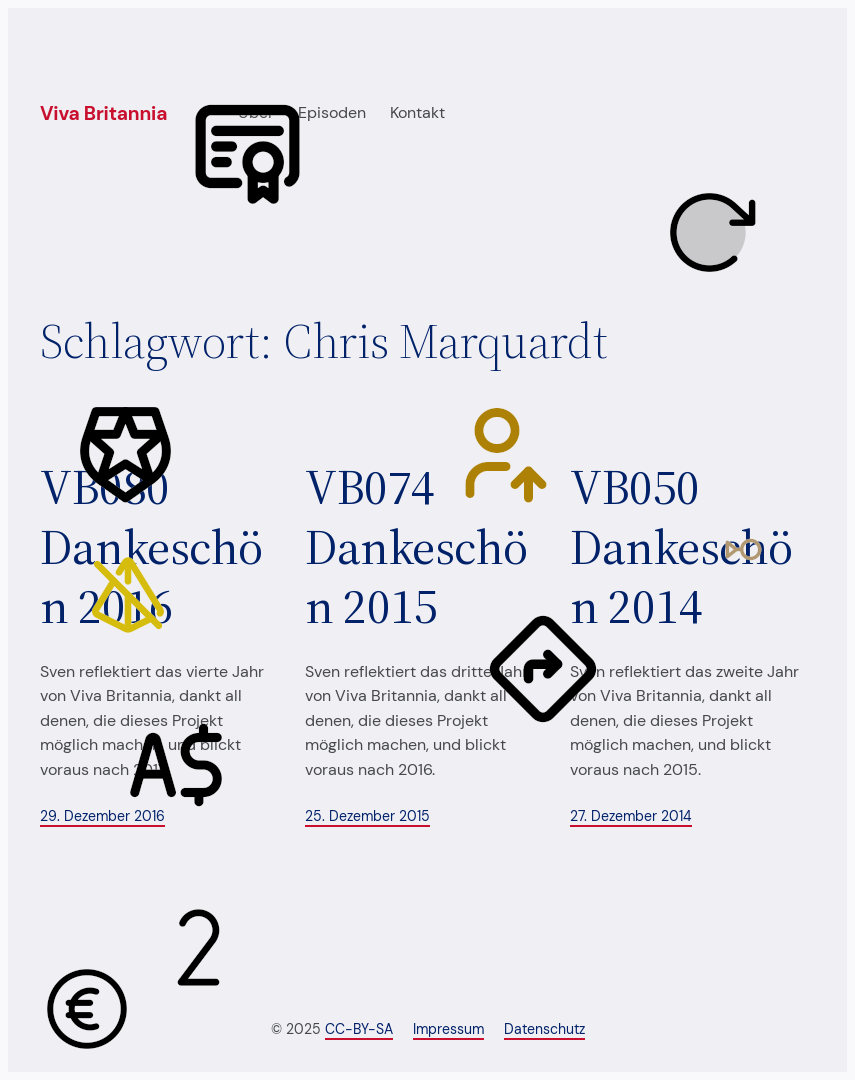  Describe the element at coordinates (247, 146) in the screenshot. I see `view certificate or credential details` at that location.